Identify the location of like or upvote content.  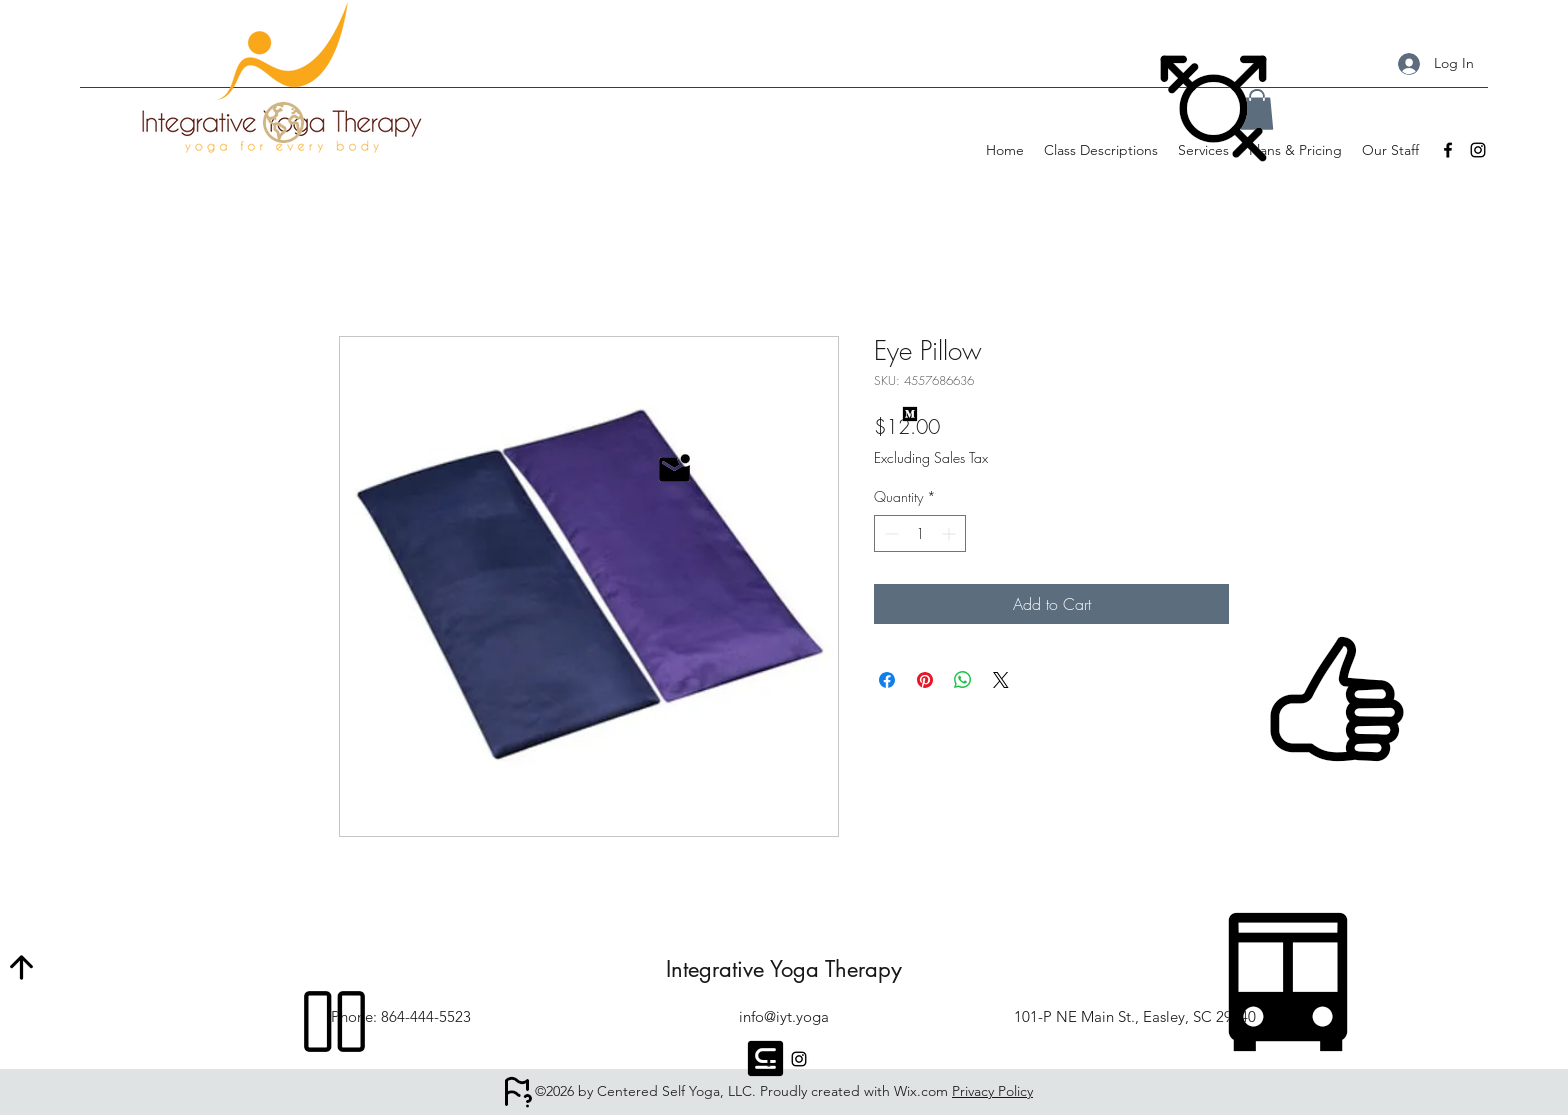
(1337, 699).